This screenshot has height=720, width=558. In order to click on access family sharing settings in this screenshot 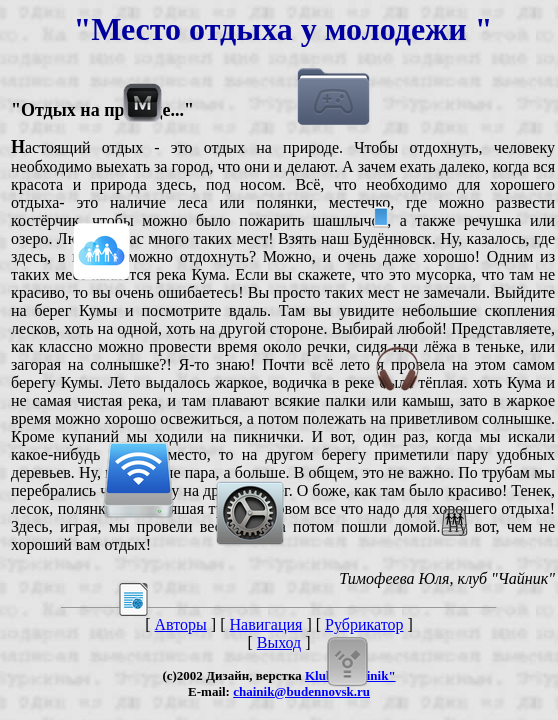, I will do `click(101, 251)`.